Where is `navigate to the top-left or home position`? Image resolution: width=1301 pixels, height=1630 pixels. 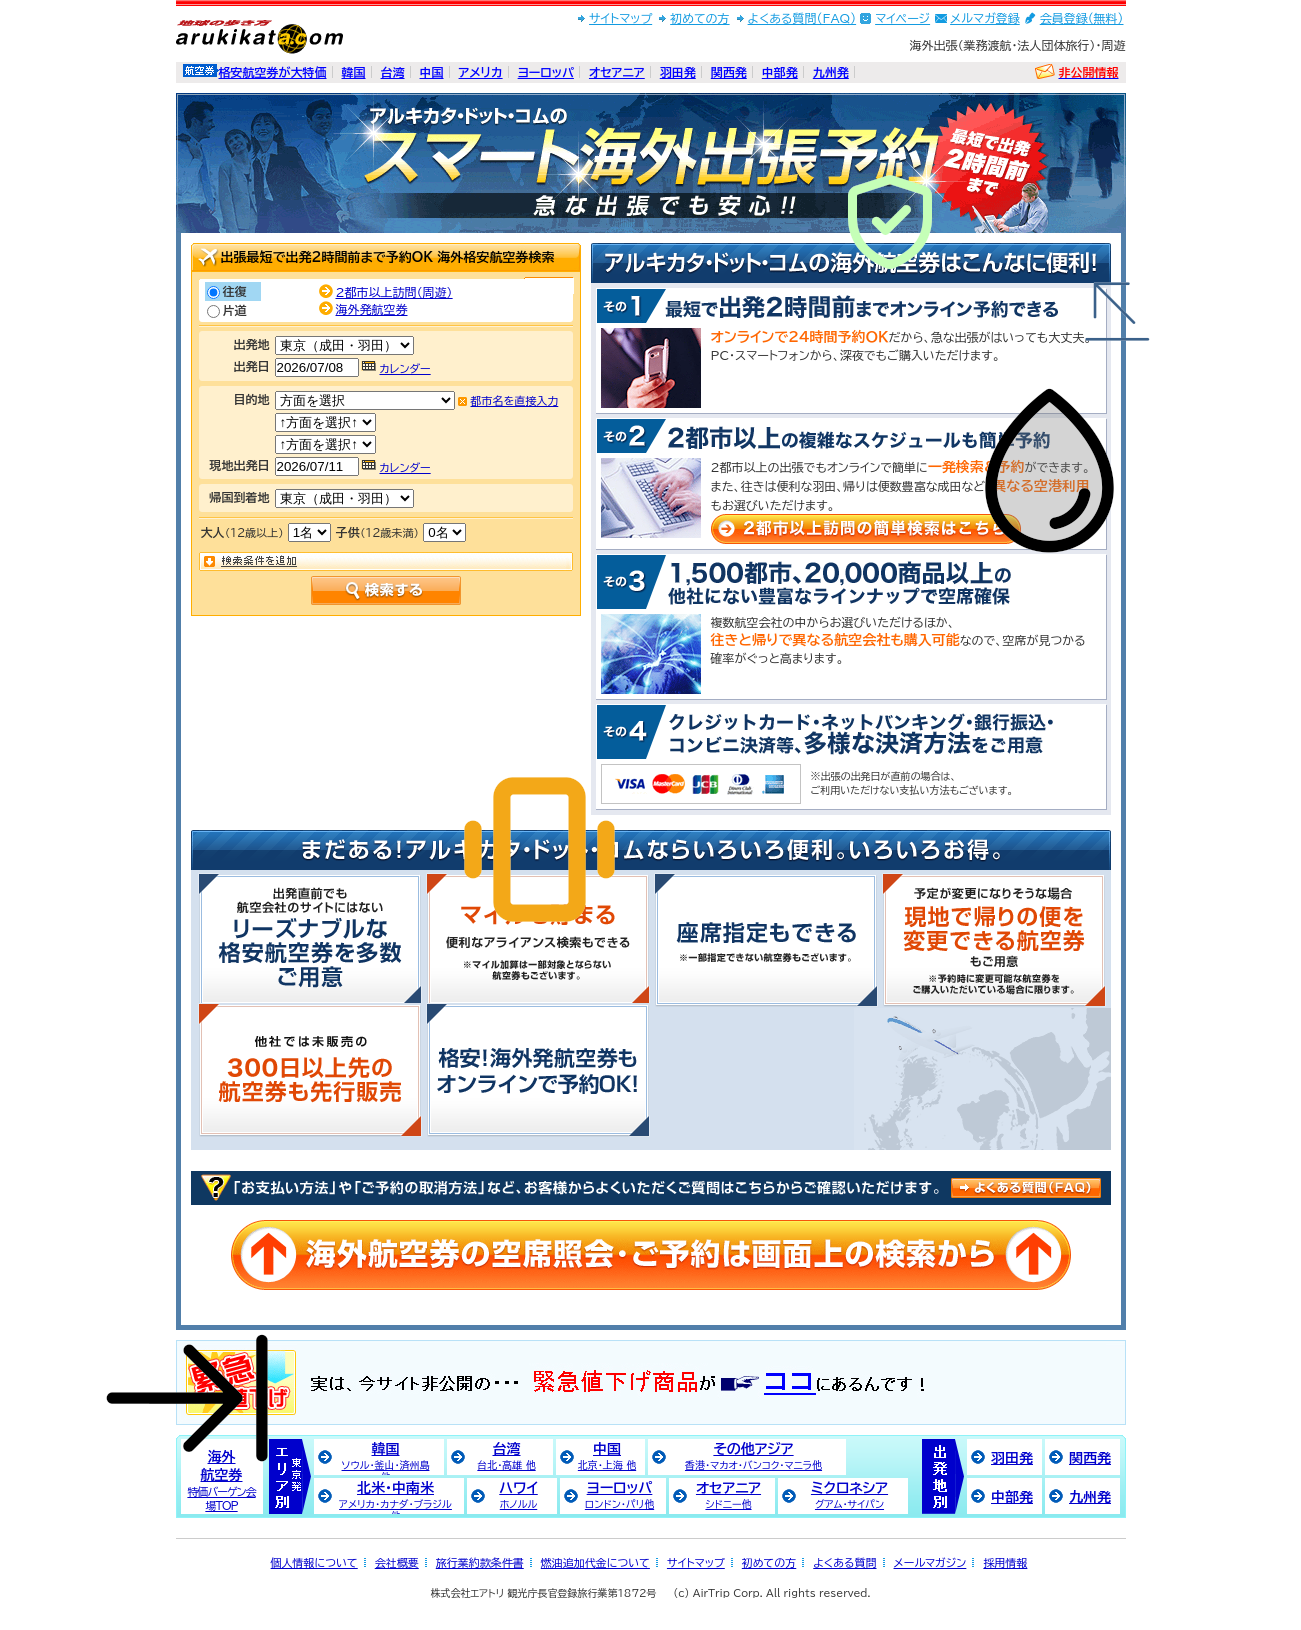
navigate to the top-left or home position is located at coordinates (1114, 311).